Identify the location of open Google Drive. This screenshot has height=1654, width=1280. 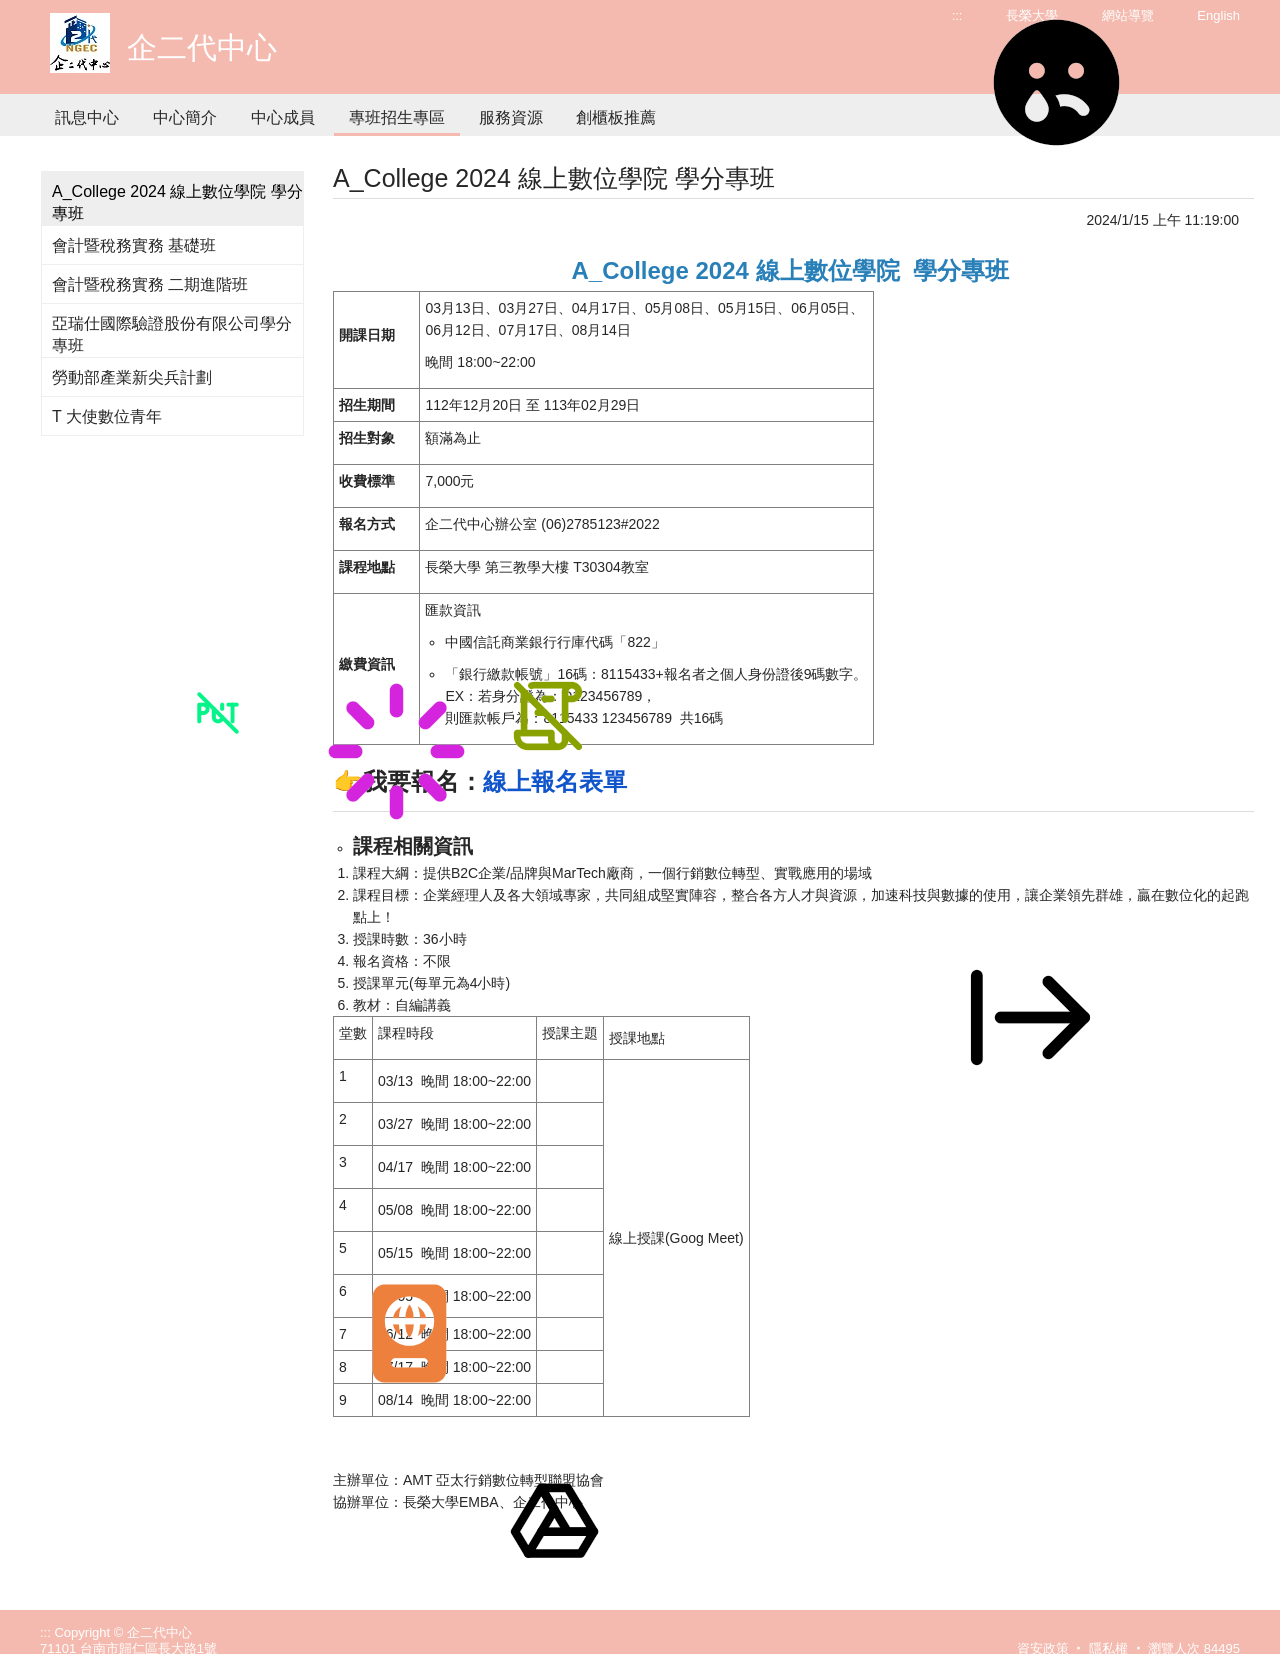
(554, 1518).